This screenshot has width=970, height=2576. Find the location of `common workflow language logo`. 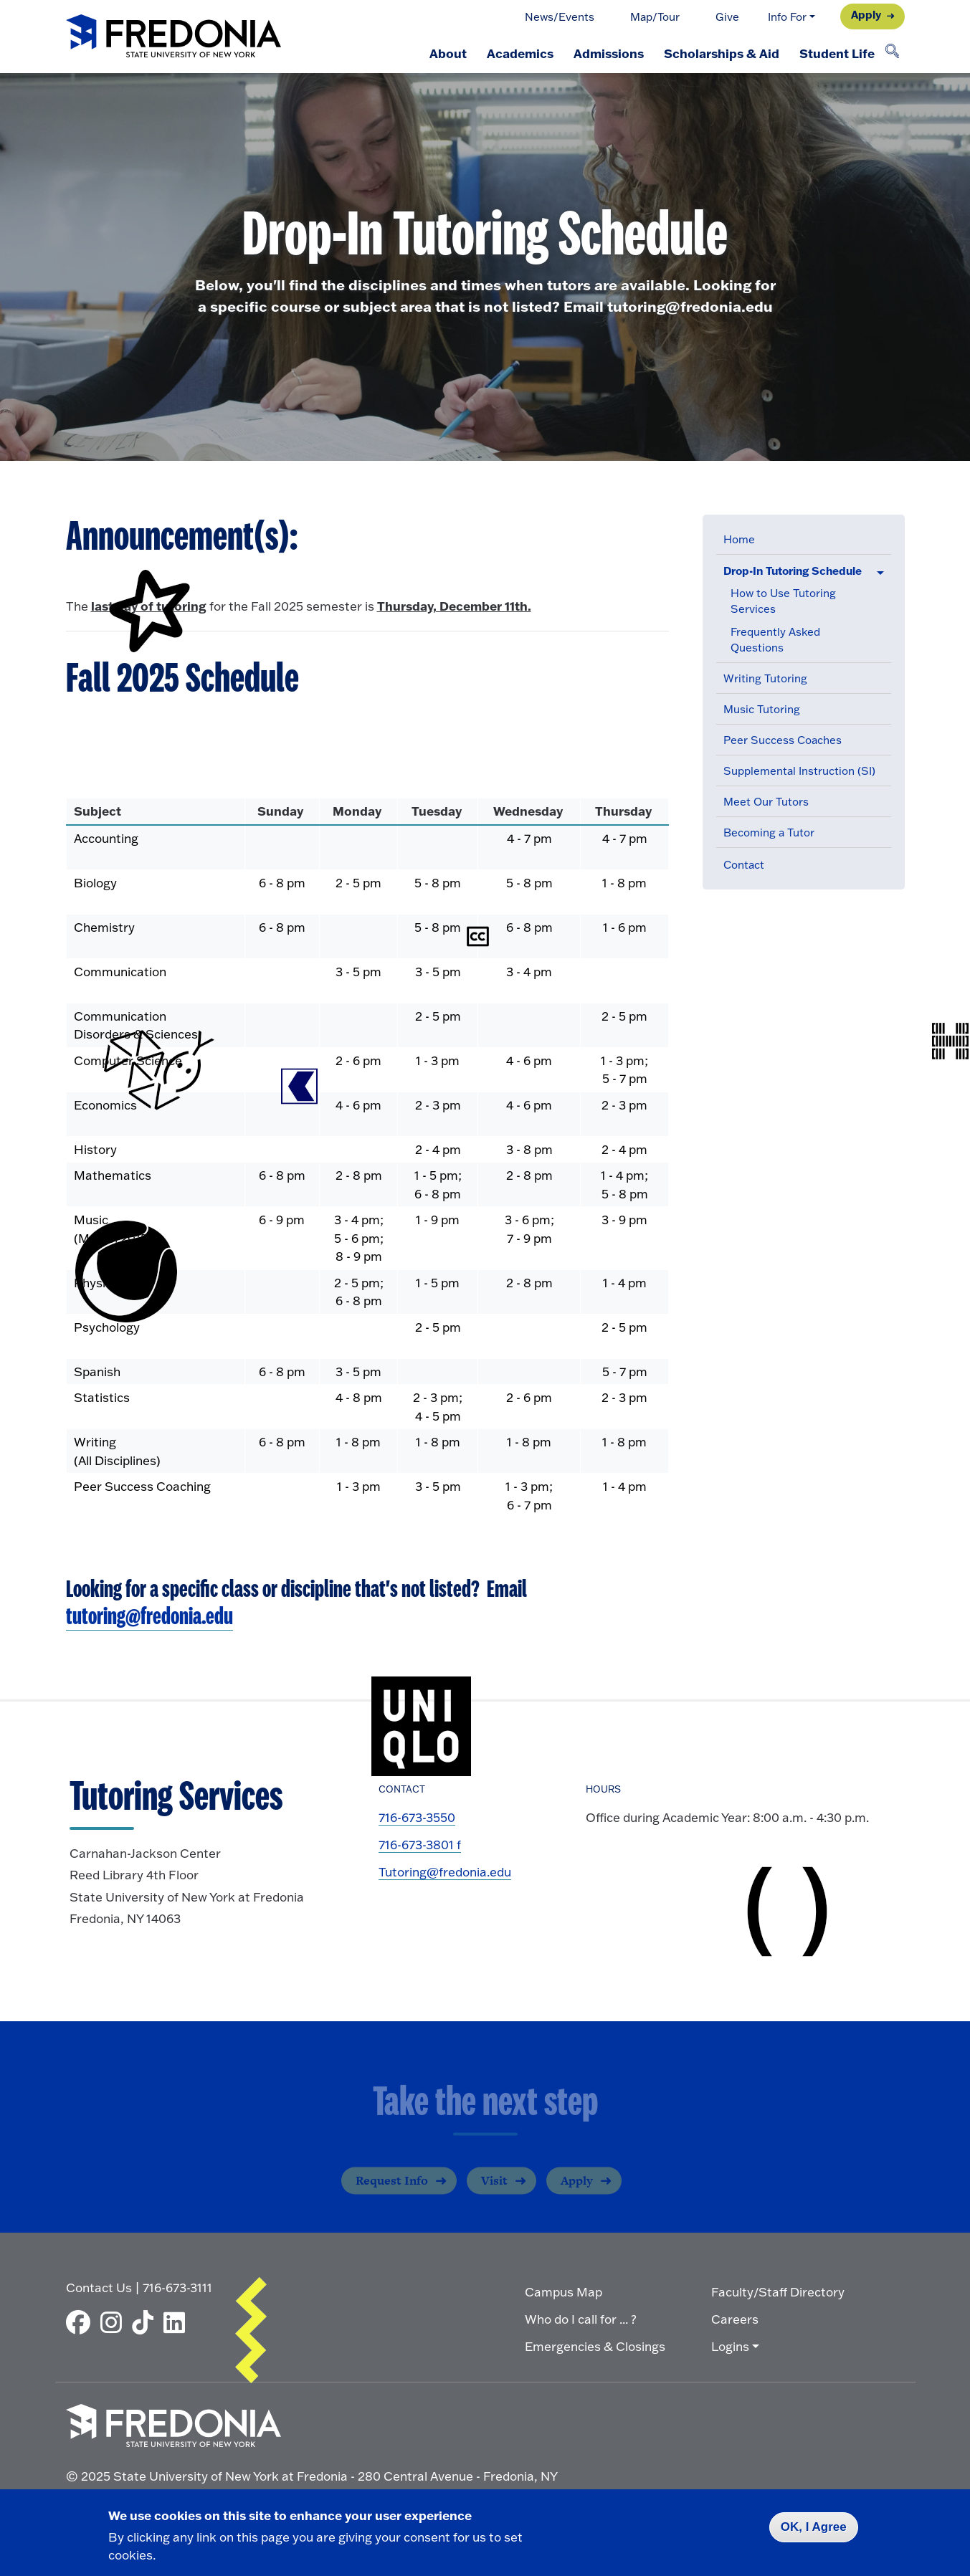

common workflow language logo is located at coordinates (251, 2330).